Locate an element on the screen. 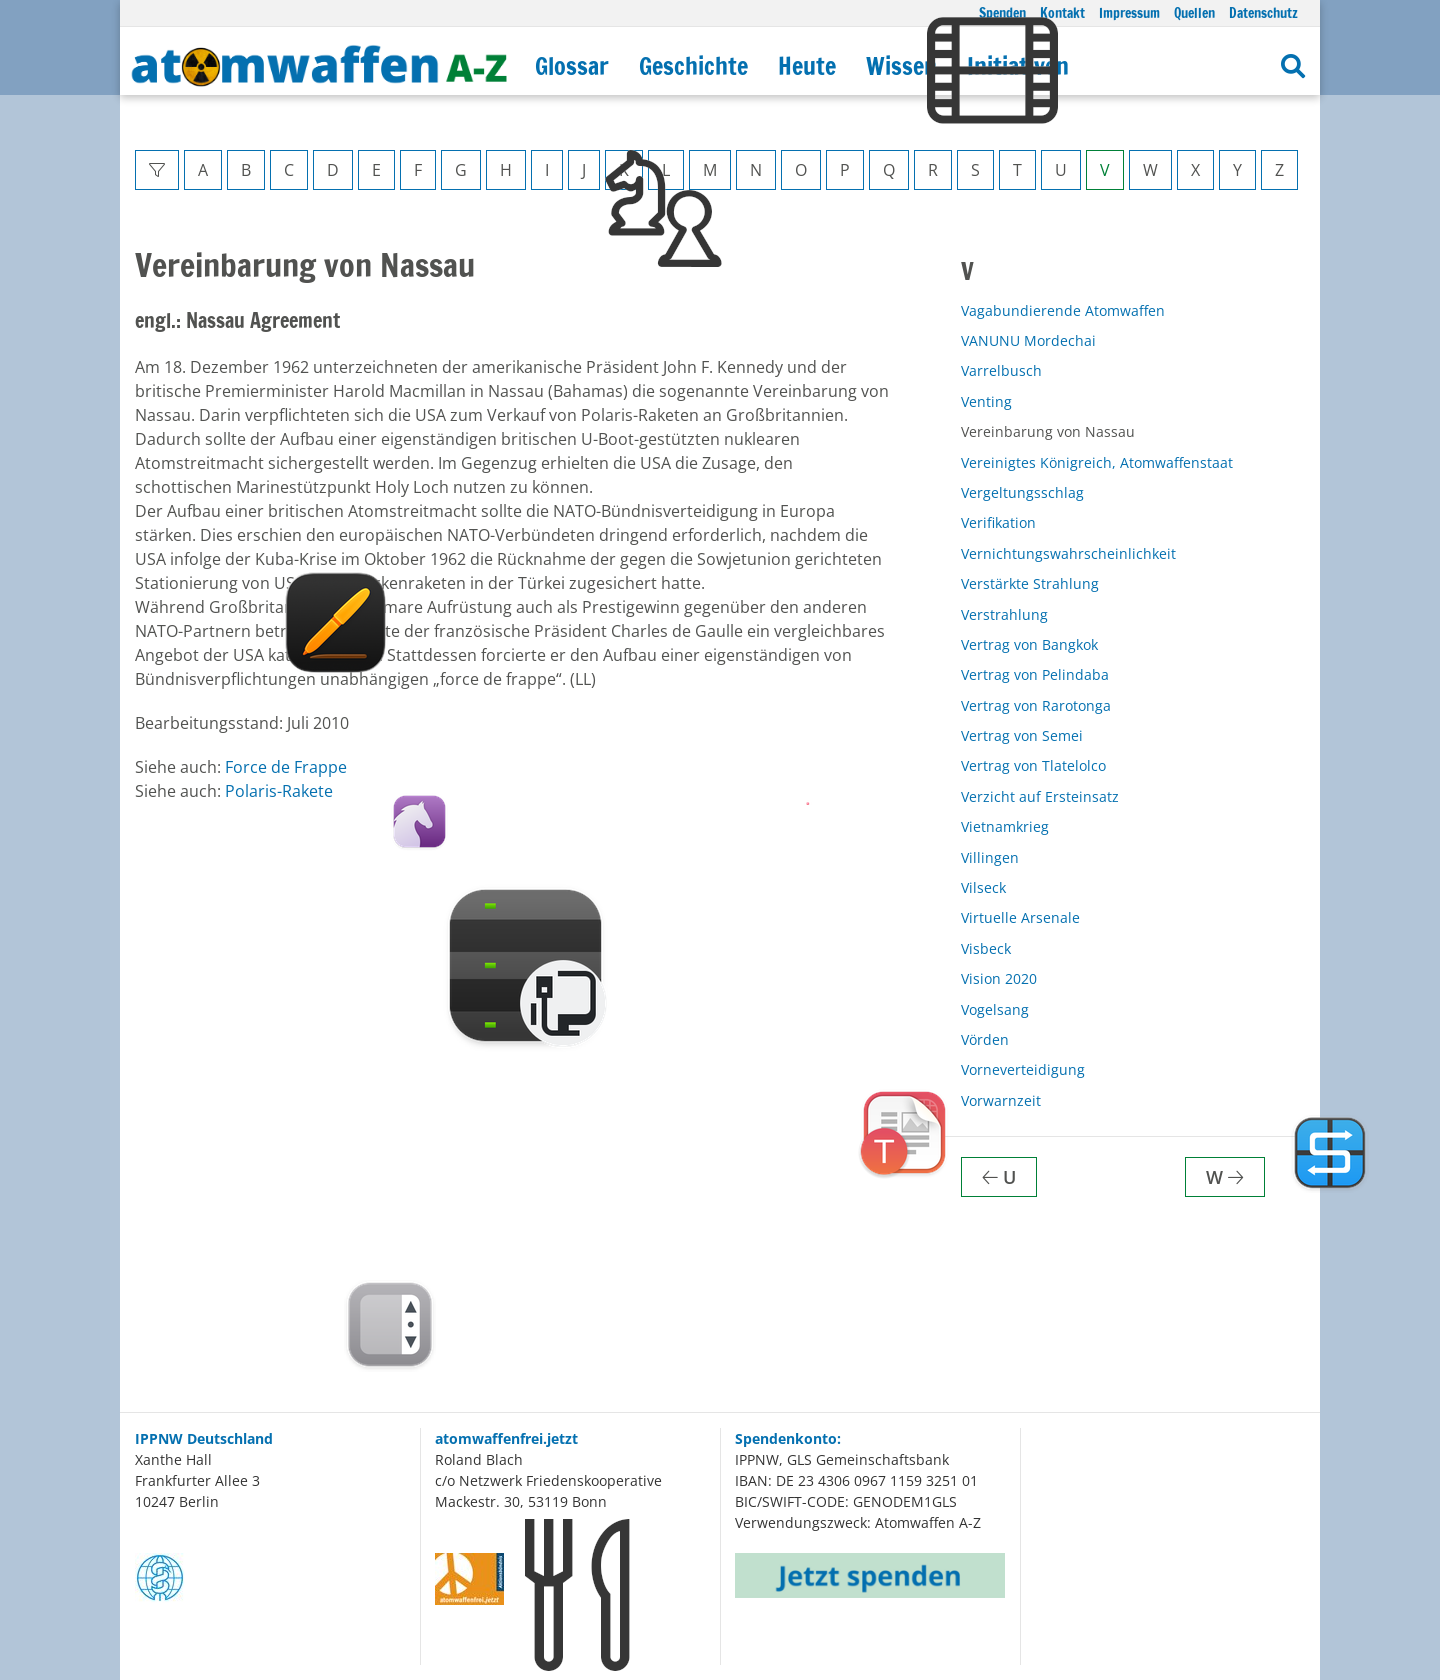 The image size is (1440, 1680). open FreeOffice TextMaker word processor is located at coordinates (904, 1132).